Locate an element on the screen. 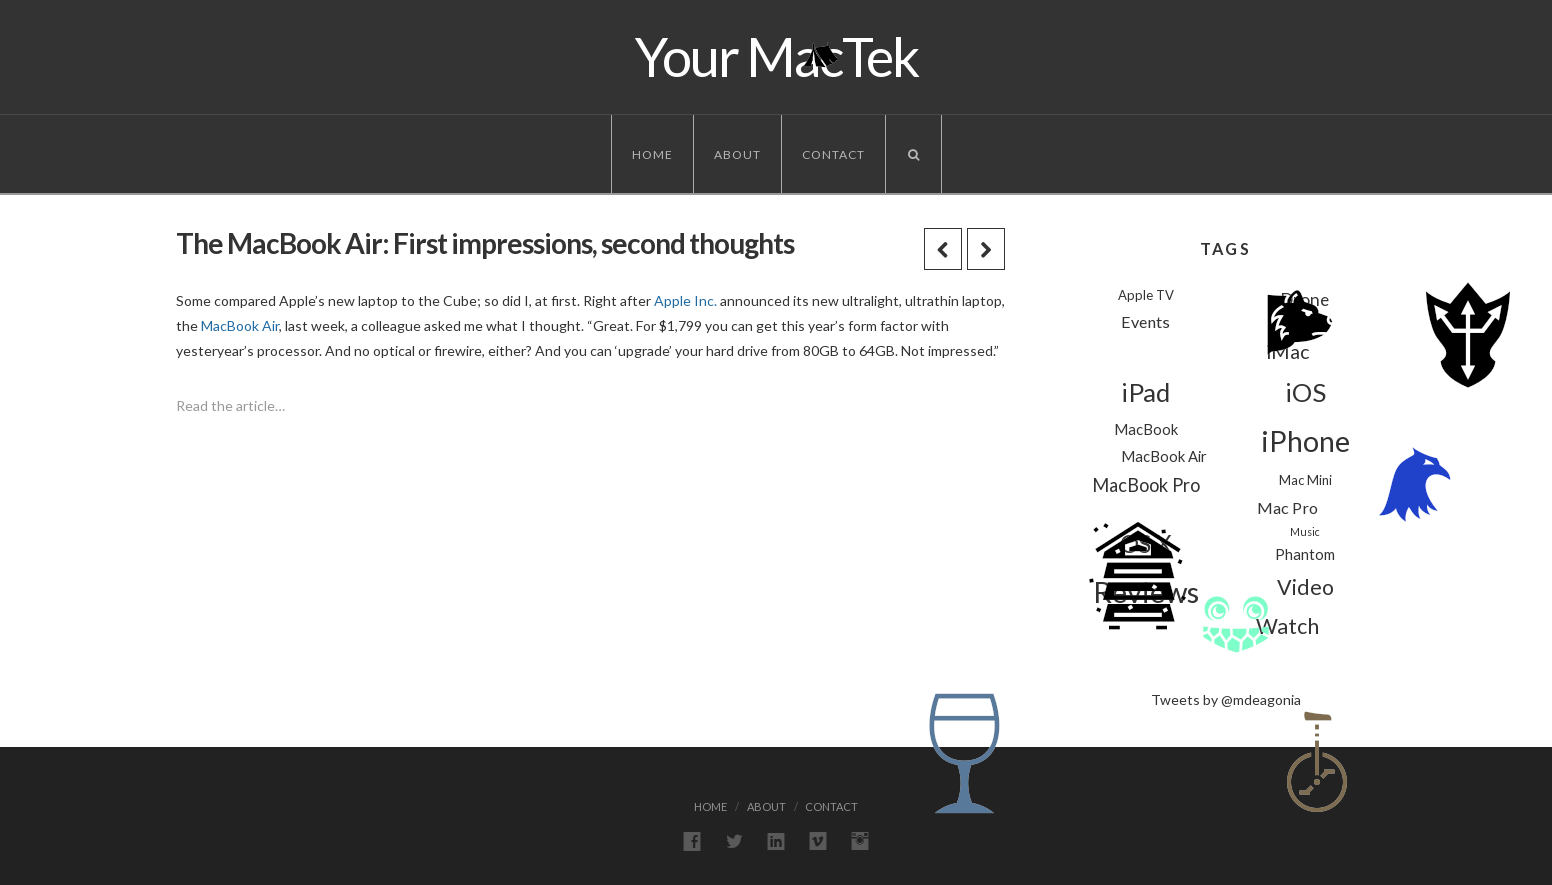 This screenshot has height=885, width=1552. browse wine or beverage options is located at coordinates (964, 753).